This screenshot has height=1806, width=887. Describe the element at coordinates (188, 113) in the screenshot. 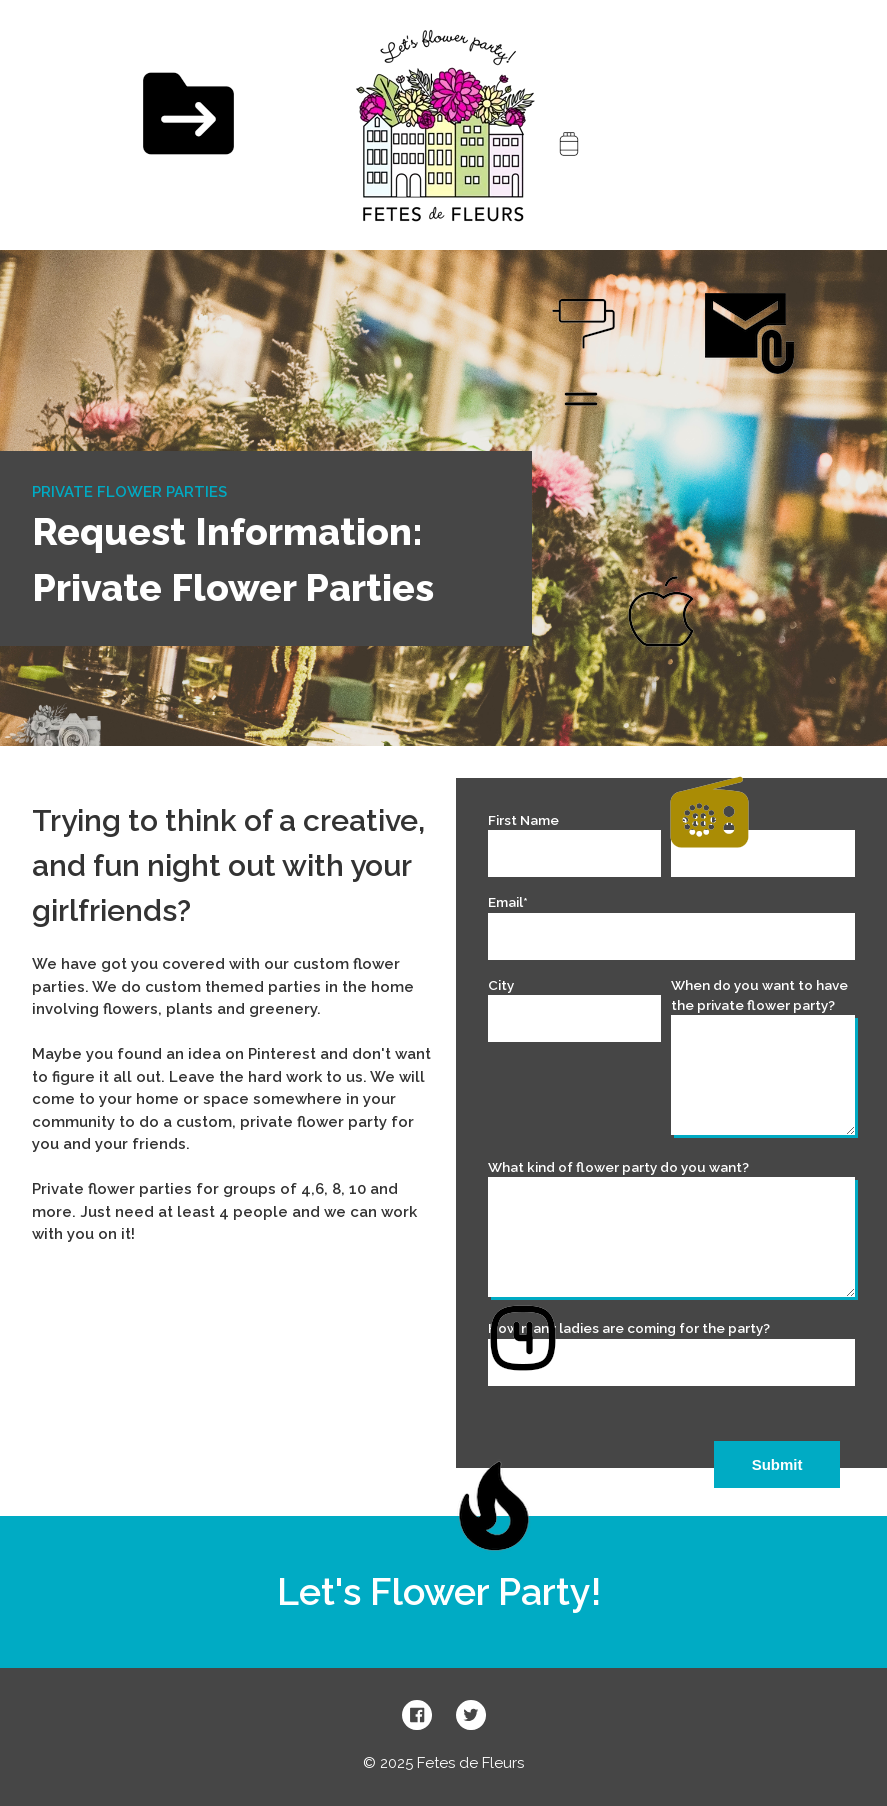

I see `access a linked submodule or external repository` at that location.